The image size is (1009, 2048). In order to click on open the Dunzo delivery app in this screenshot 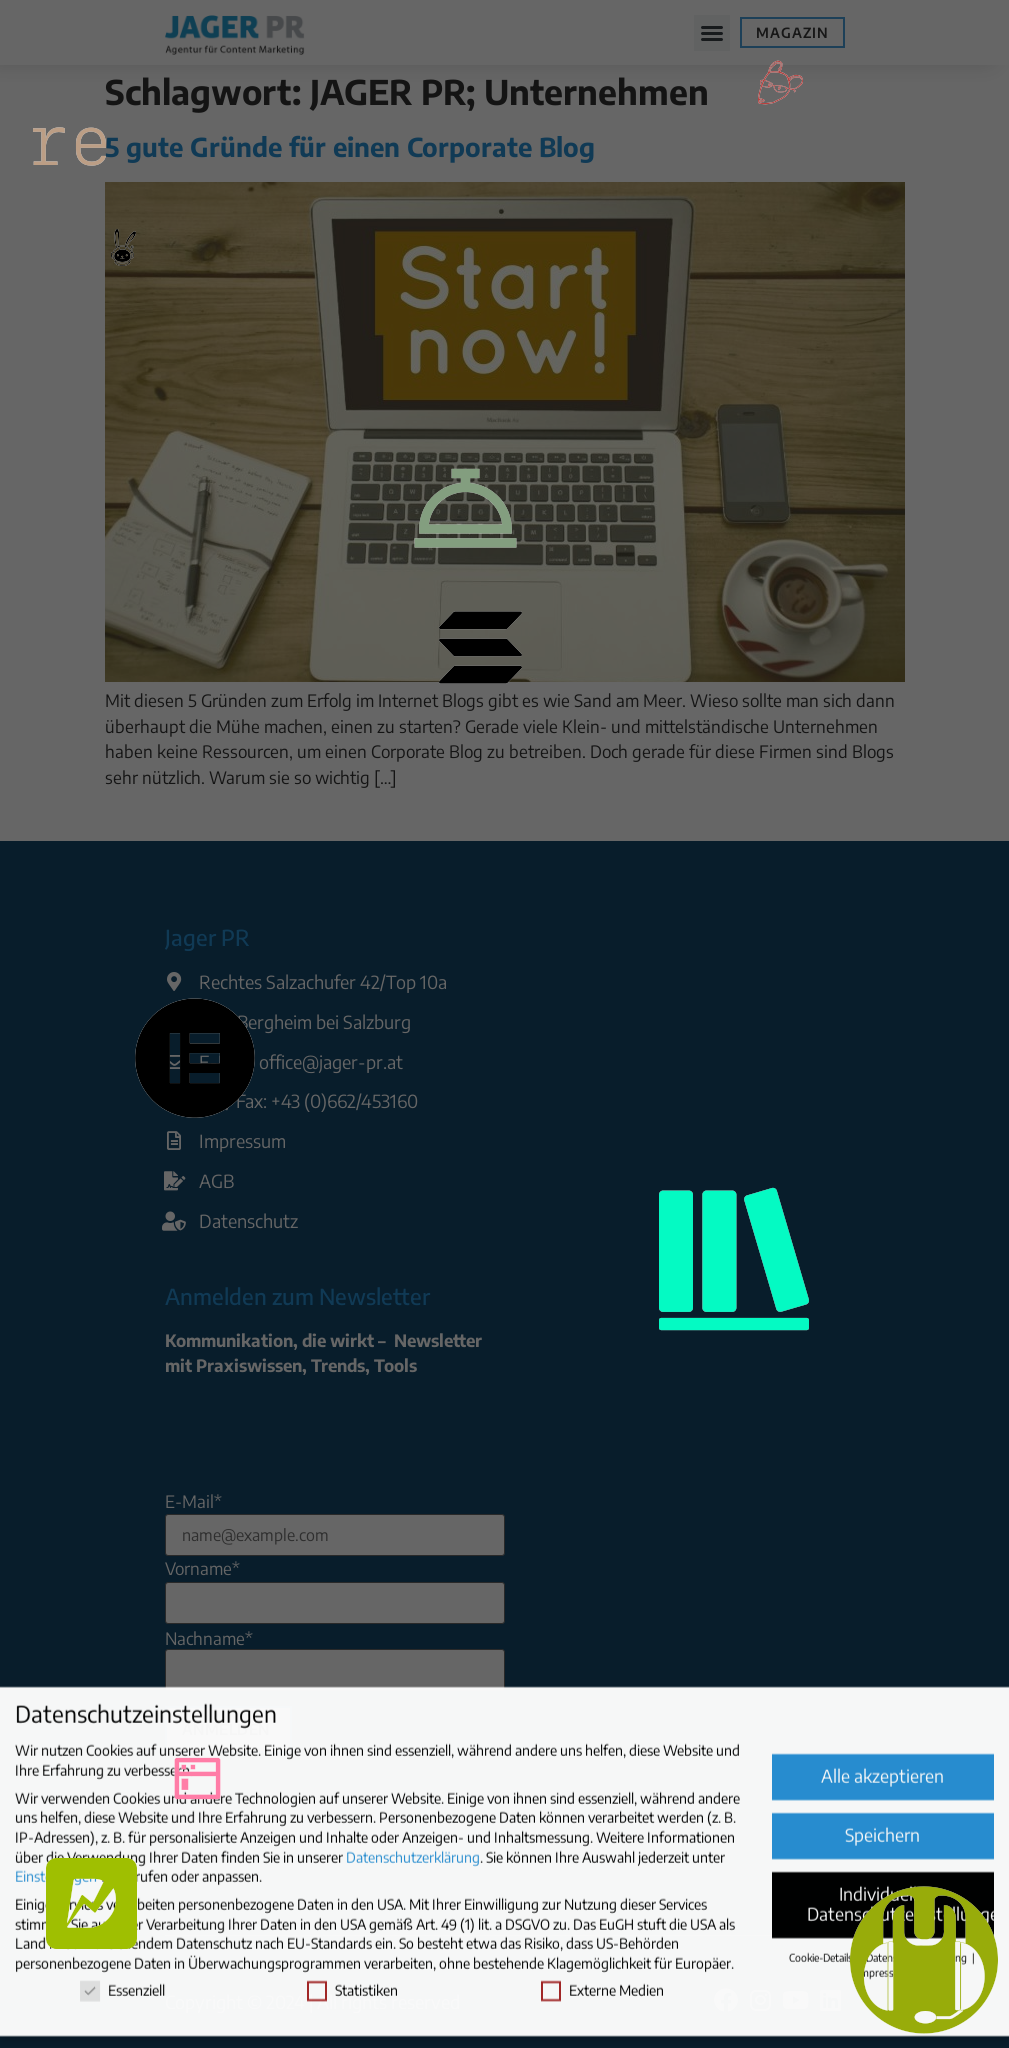, I will do `click(91, 1903)`.